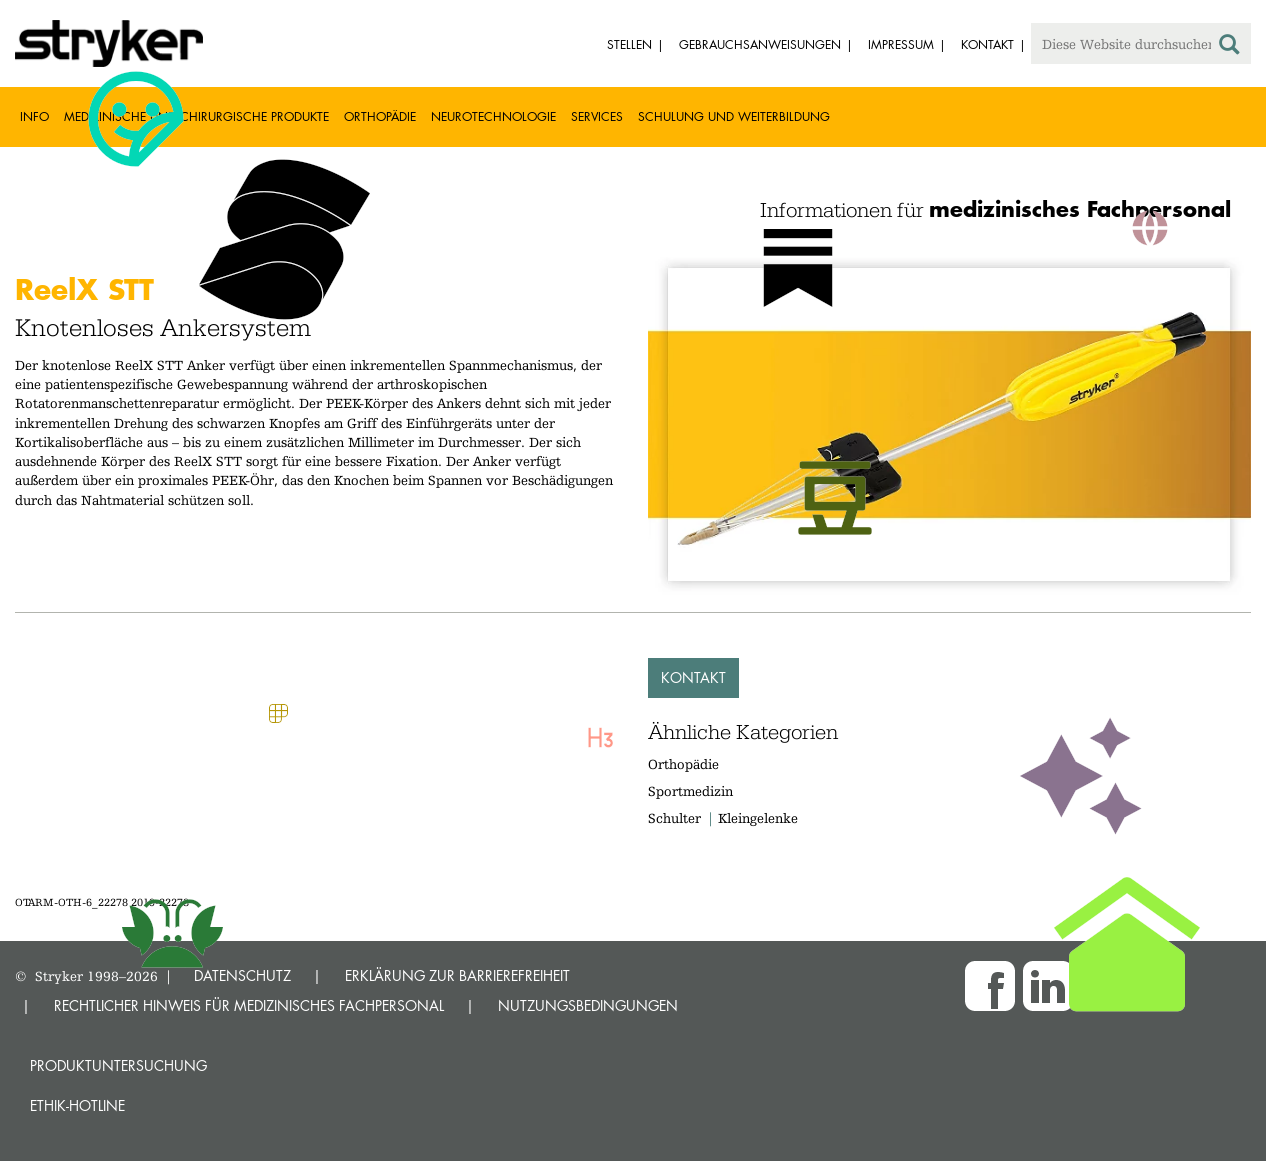  What do you see at coordinates (172, 933) in the screenshot?
I see `open homarr dashboard` at bounding box center [172, 933].